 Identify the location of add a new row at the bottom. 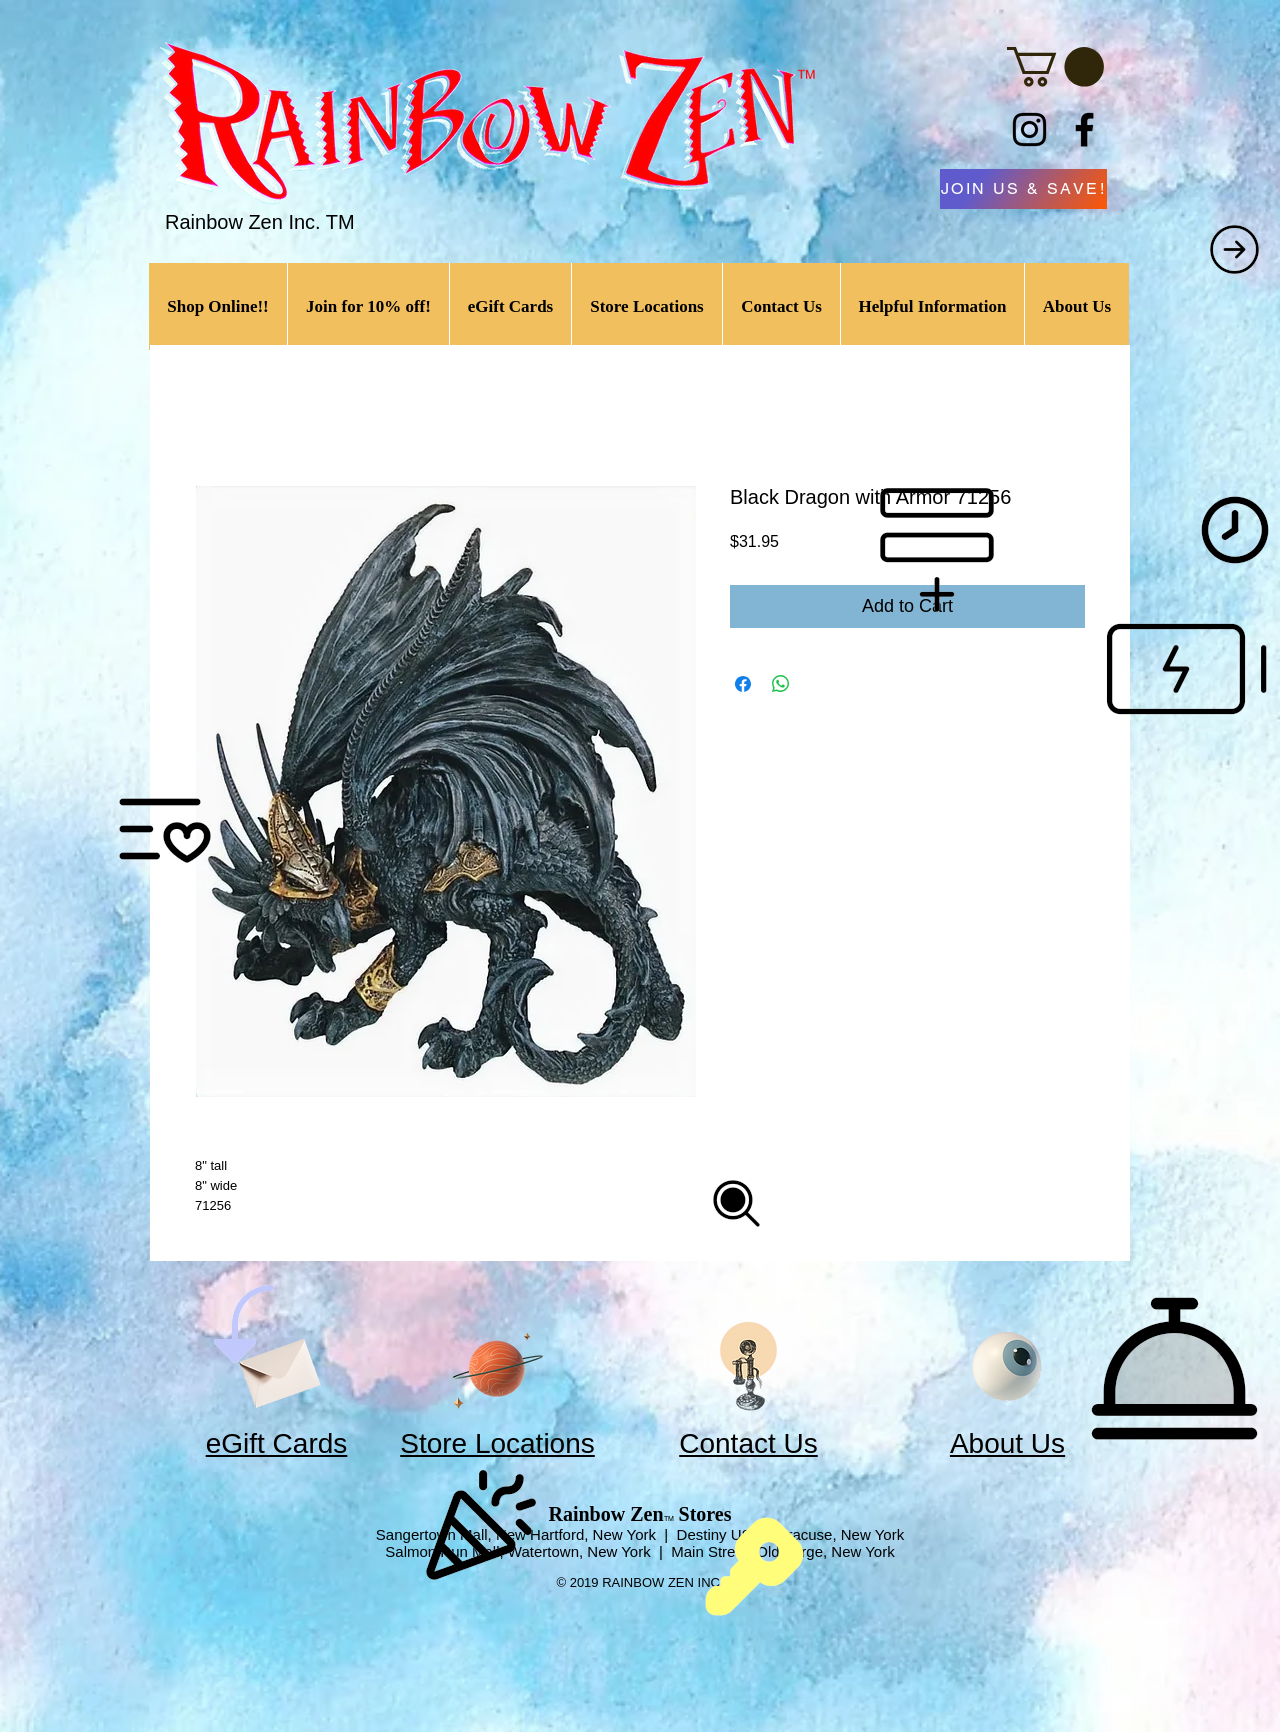
(937, 540).